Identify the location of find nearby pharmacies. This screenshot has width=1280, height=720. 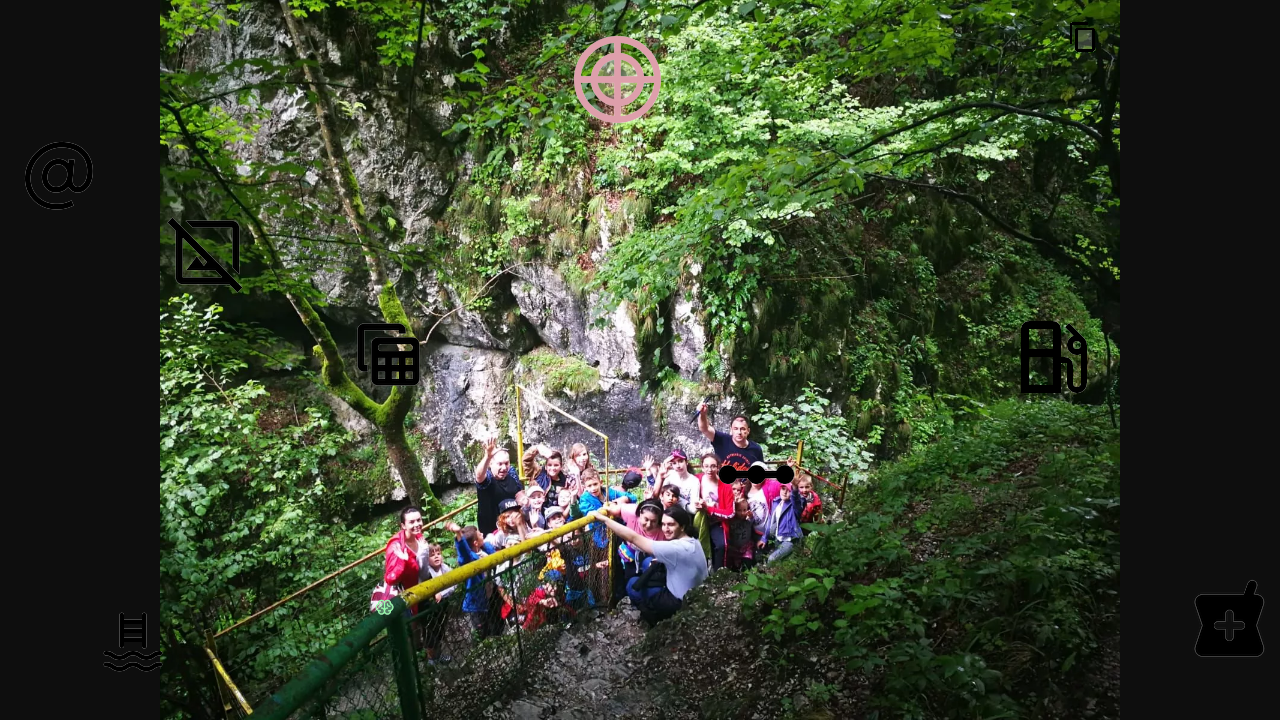
(1229, 621).